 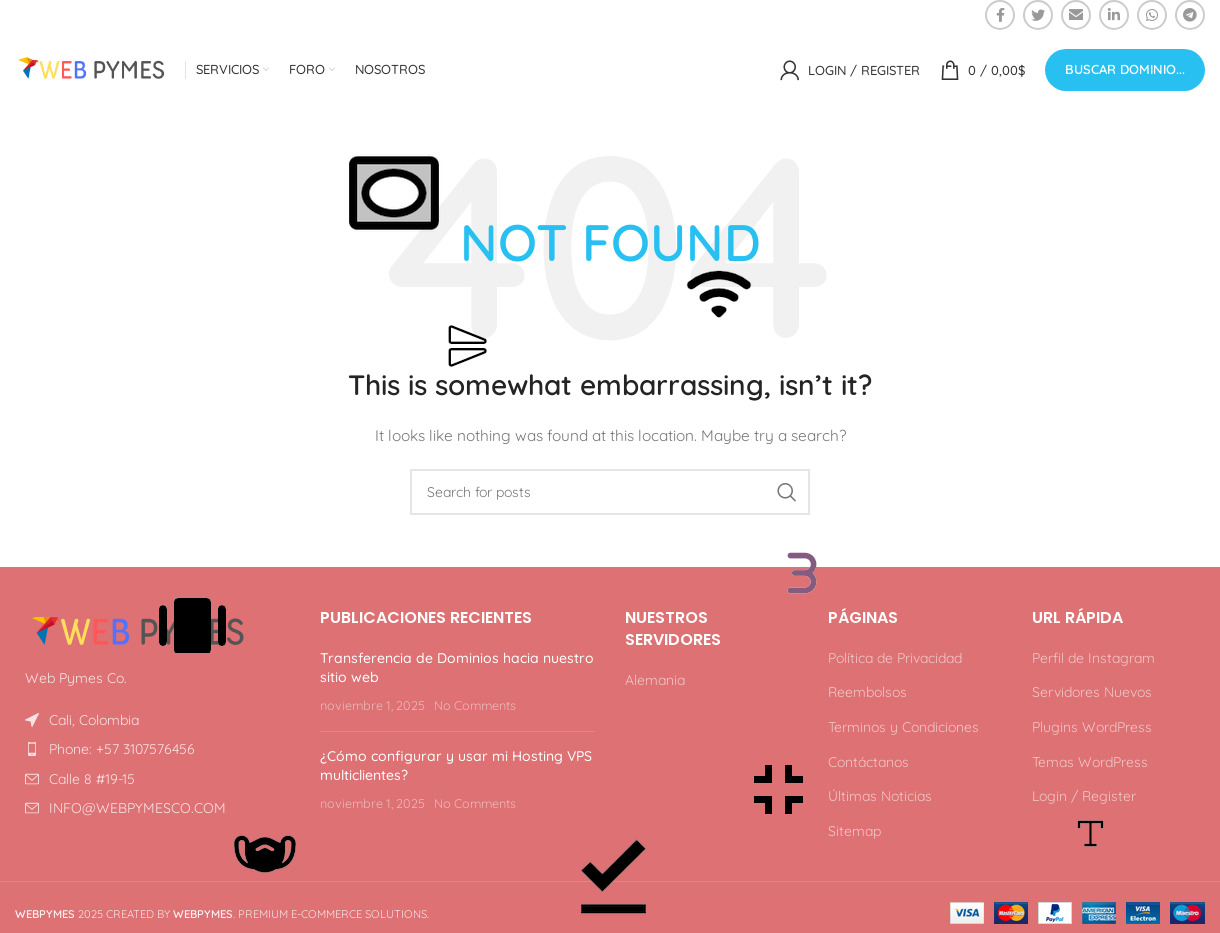 I want to click on indicates active wifi connection, so click(x=719, y=294).